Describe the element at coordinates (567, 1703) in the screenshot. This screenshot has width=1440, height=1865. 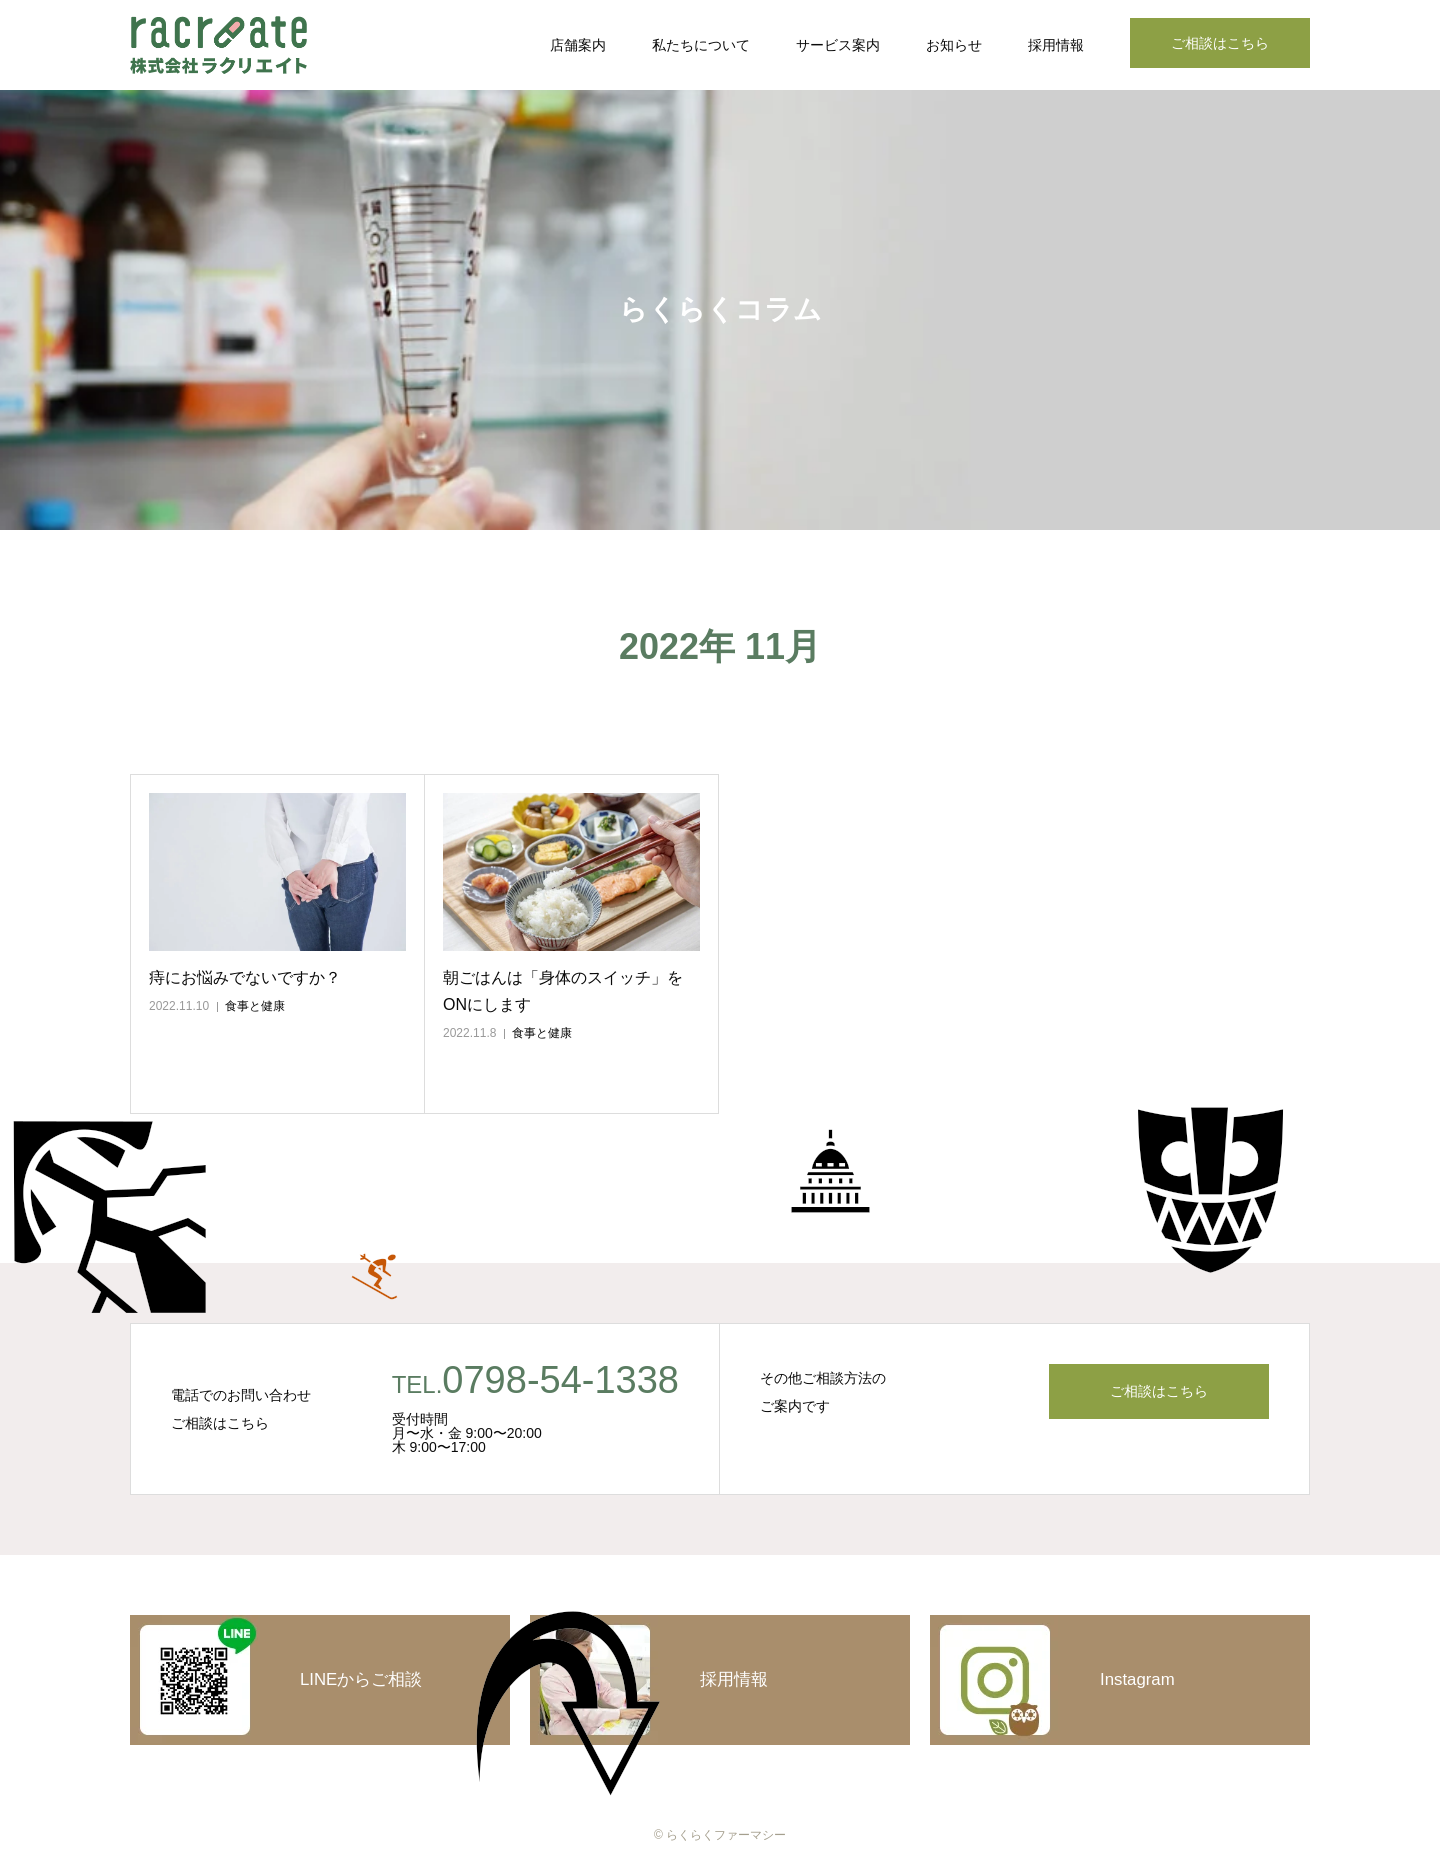
I see `undo or revert last action` at that location.